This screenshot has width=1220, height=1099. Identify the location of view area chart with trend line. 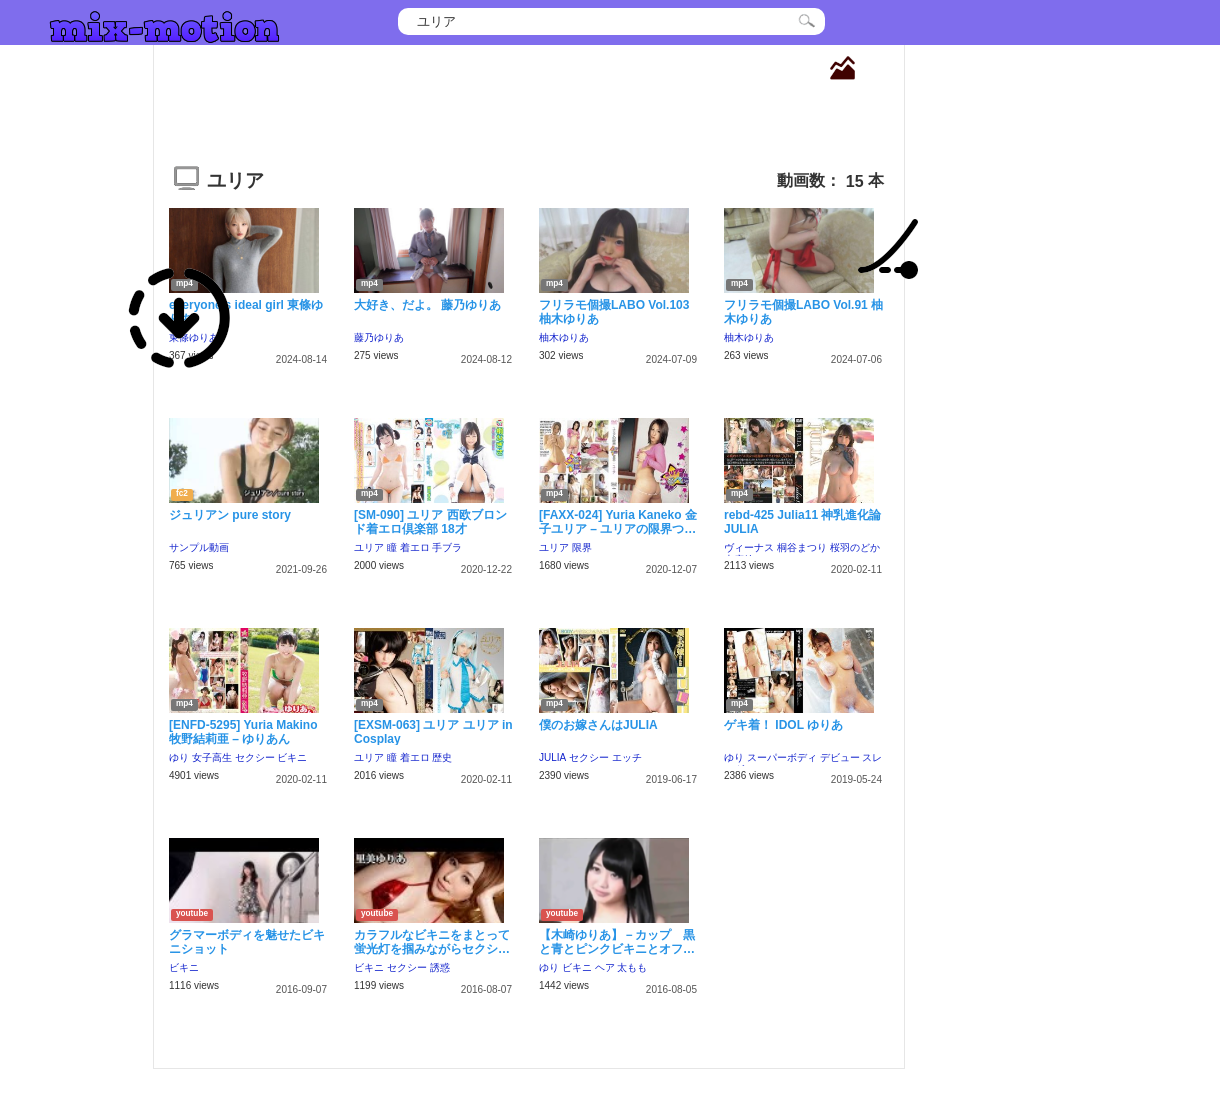
(842, 68).